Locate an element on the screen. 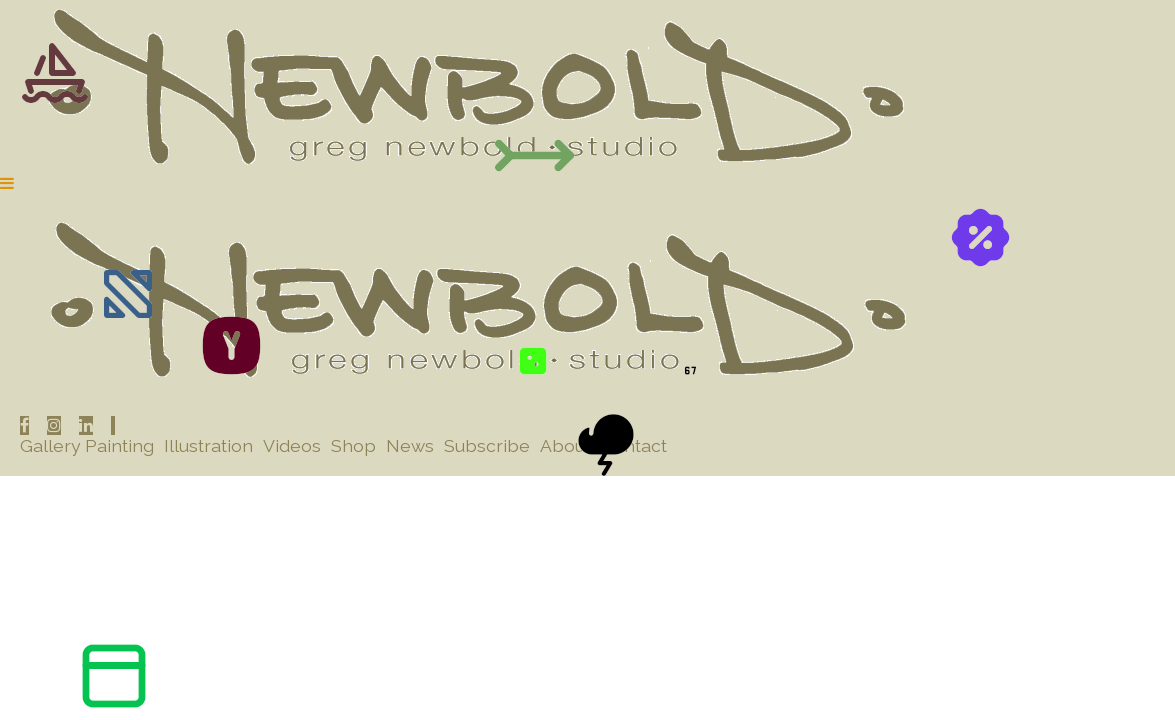 The height and width of the screenshot is (720, 1175). indicates thunderstorm or severe weather conditions is located at coordinates (606, 444).